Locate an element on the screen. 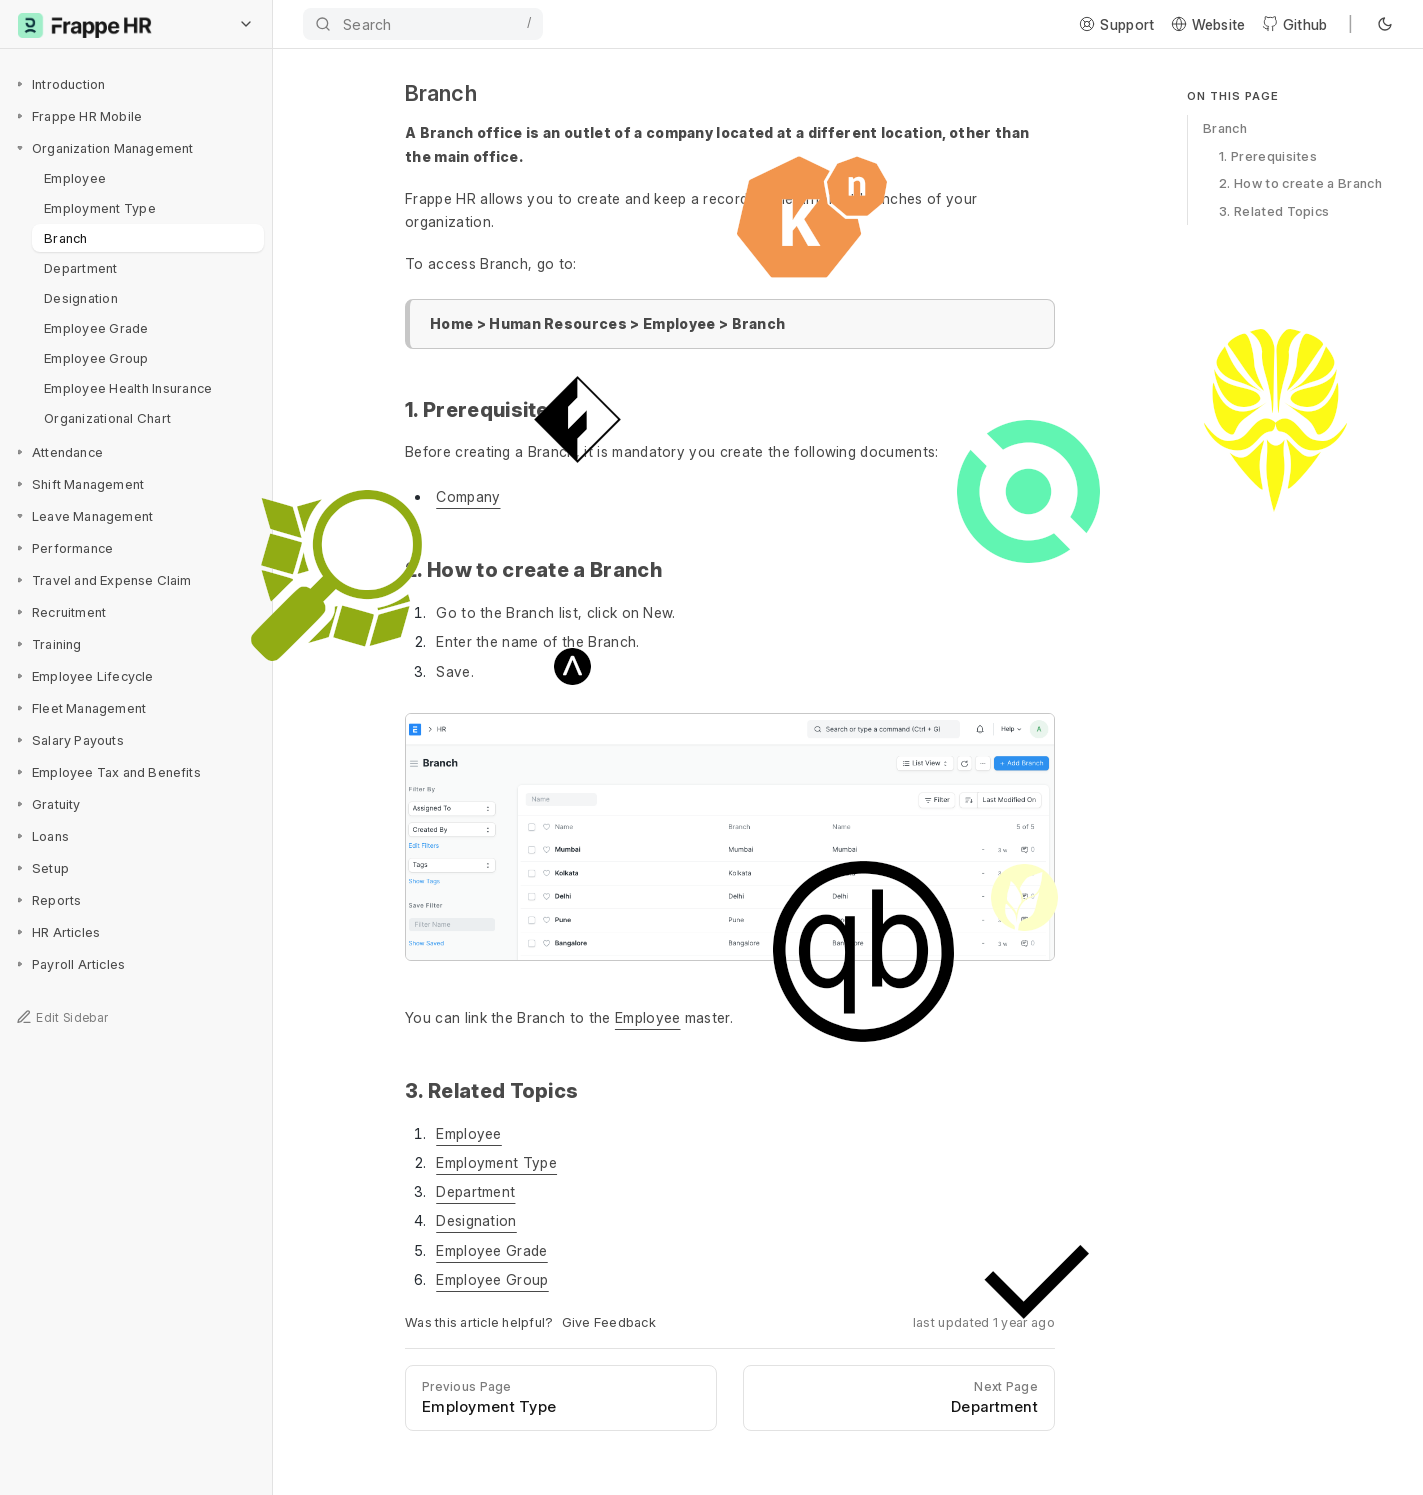  knative serverless platform logo is located at coordinates (812, 217).